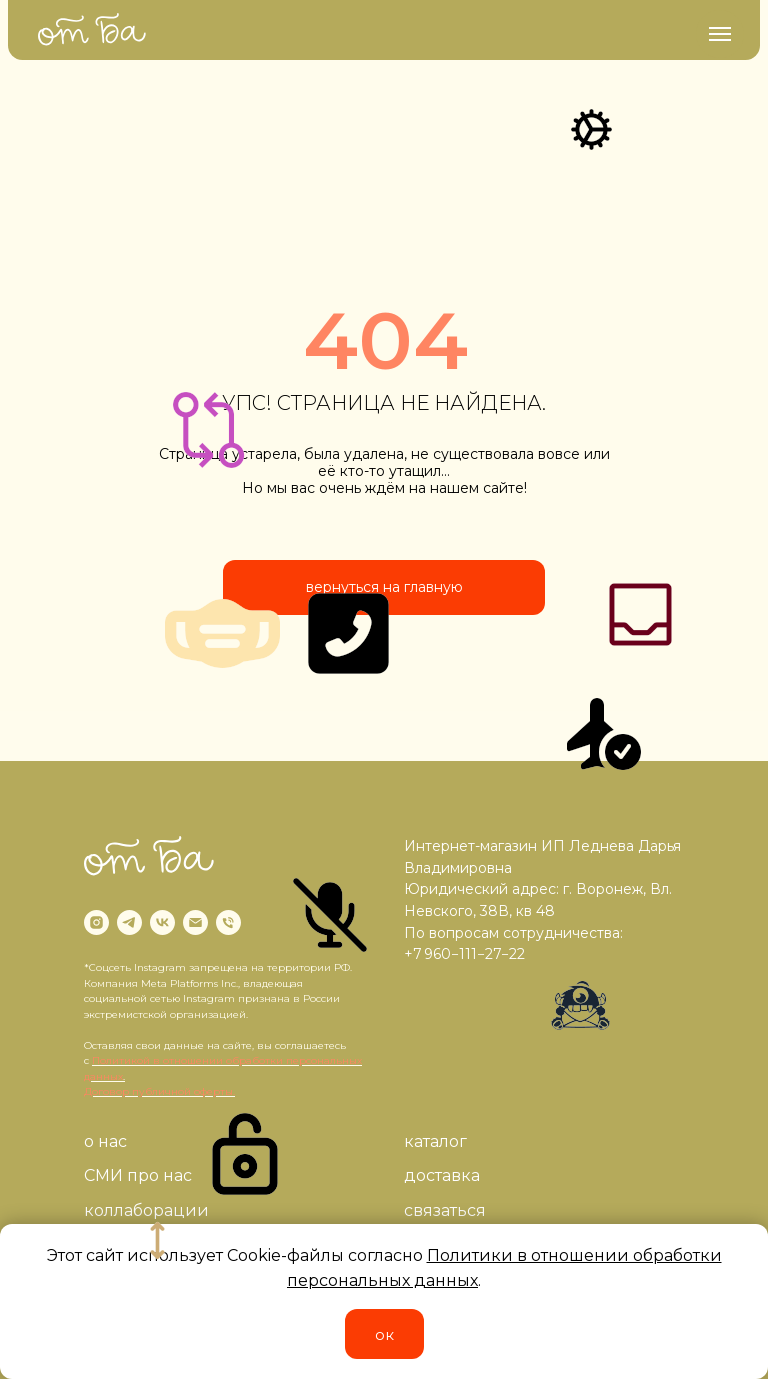 This screenshot has width=768, height=1379. Describe the element at coordinates (245, 1154) in the screenshot. I see `unlock a secured item or account` at that location.